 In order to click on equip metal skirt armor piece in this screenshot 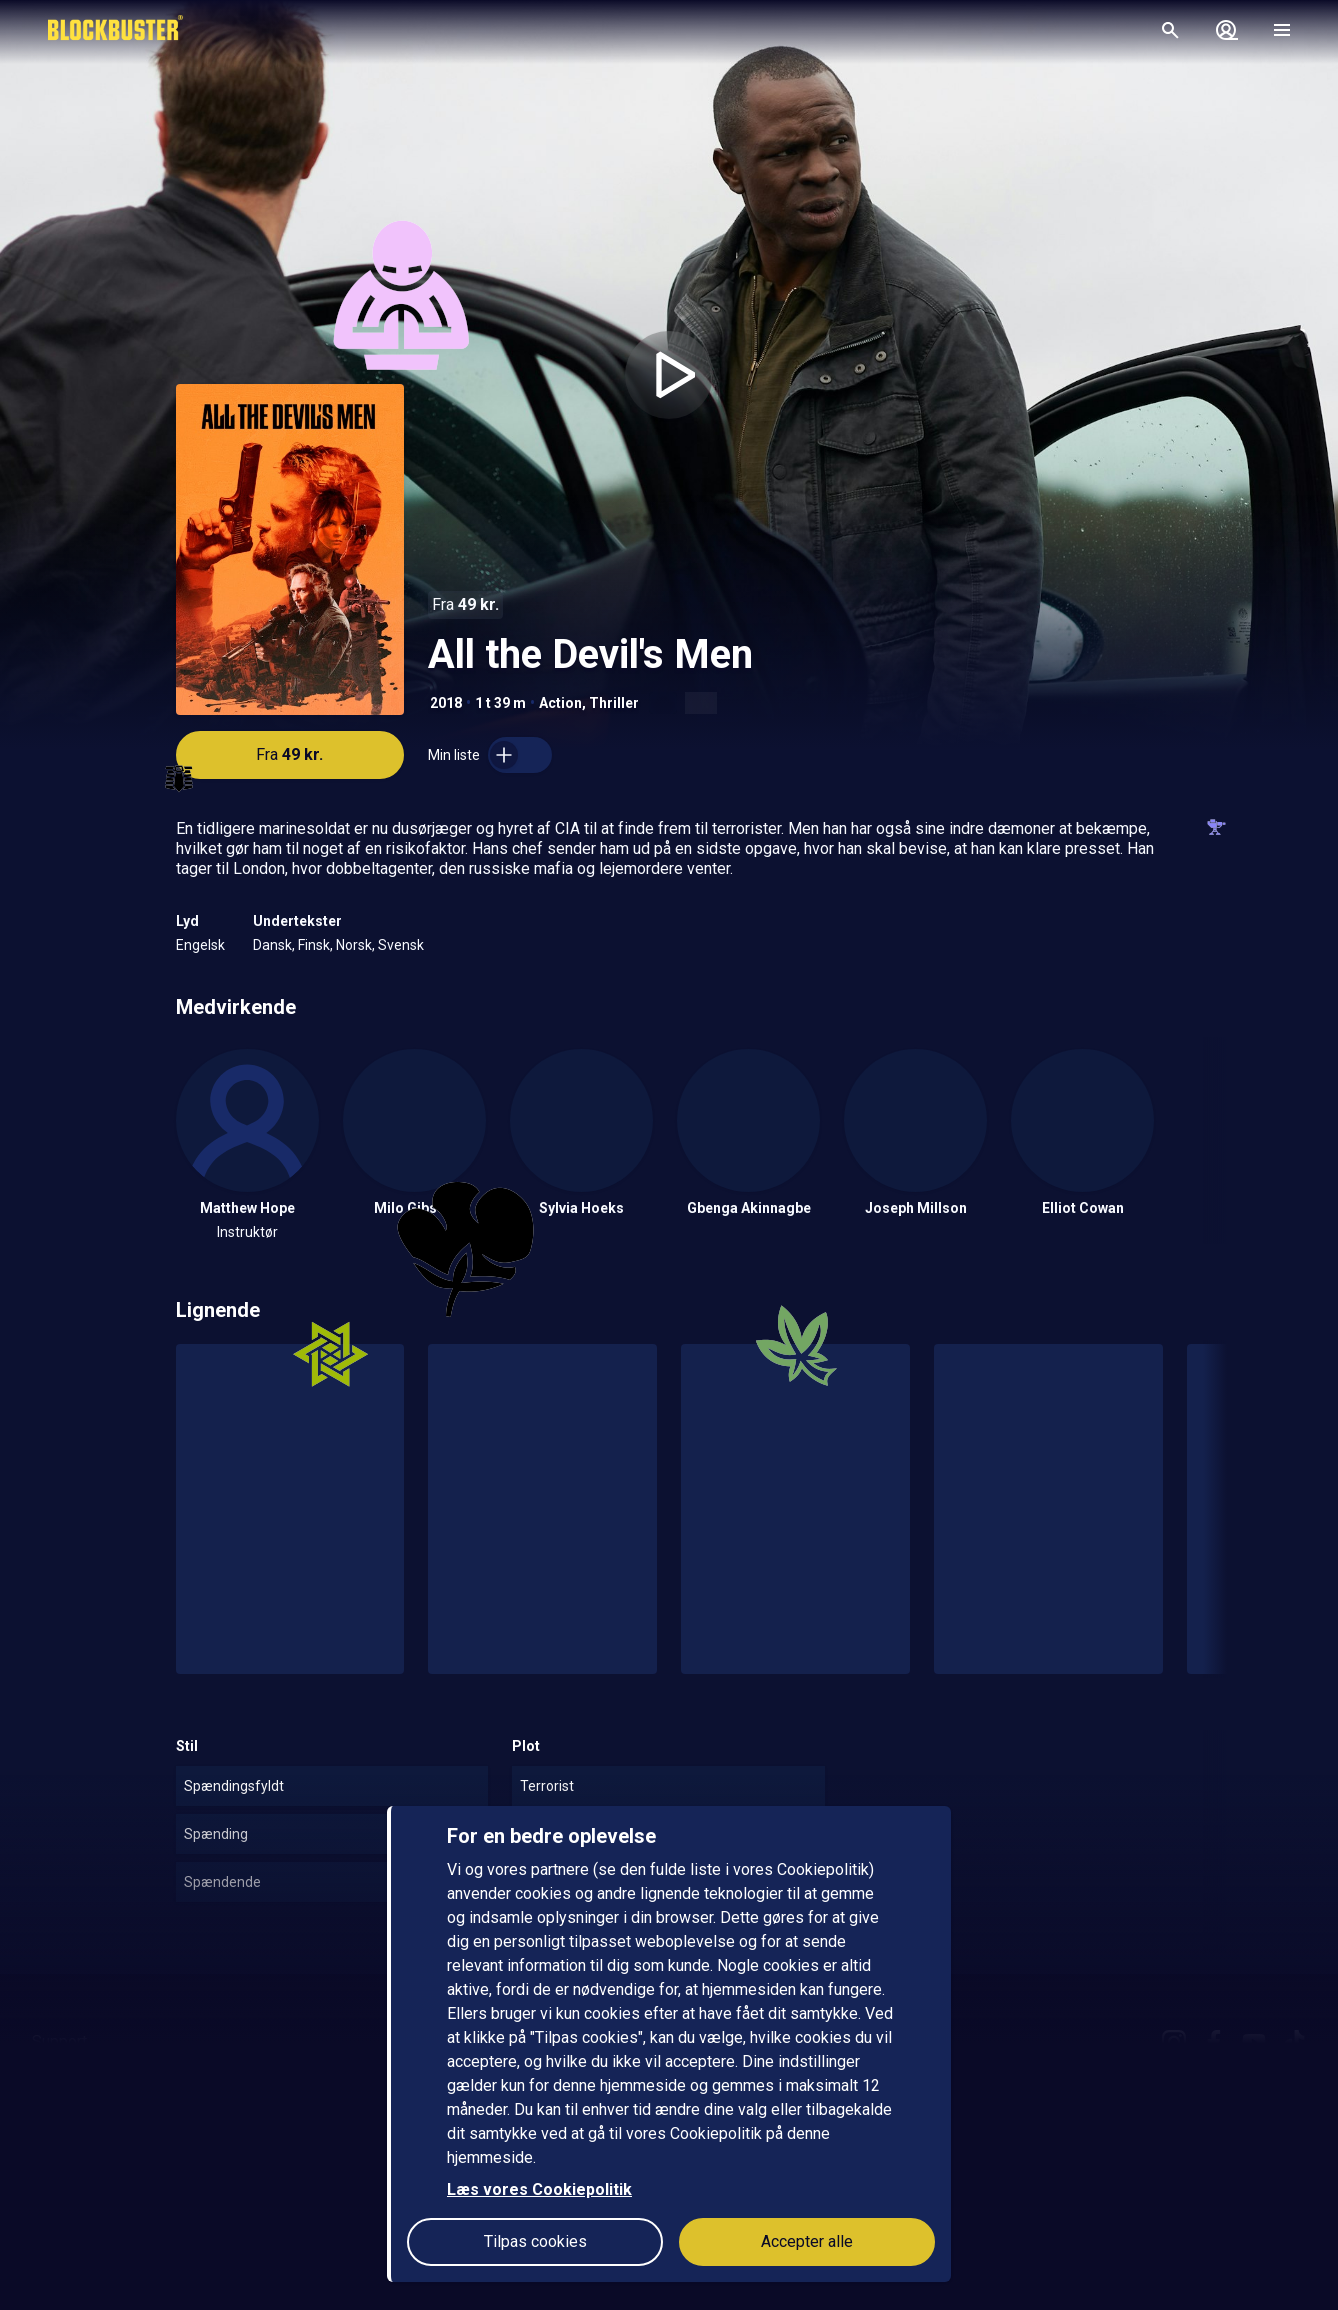, I will do `click(179, 779)`.